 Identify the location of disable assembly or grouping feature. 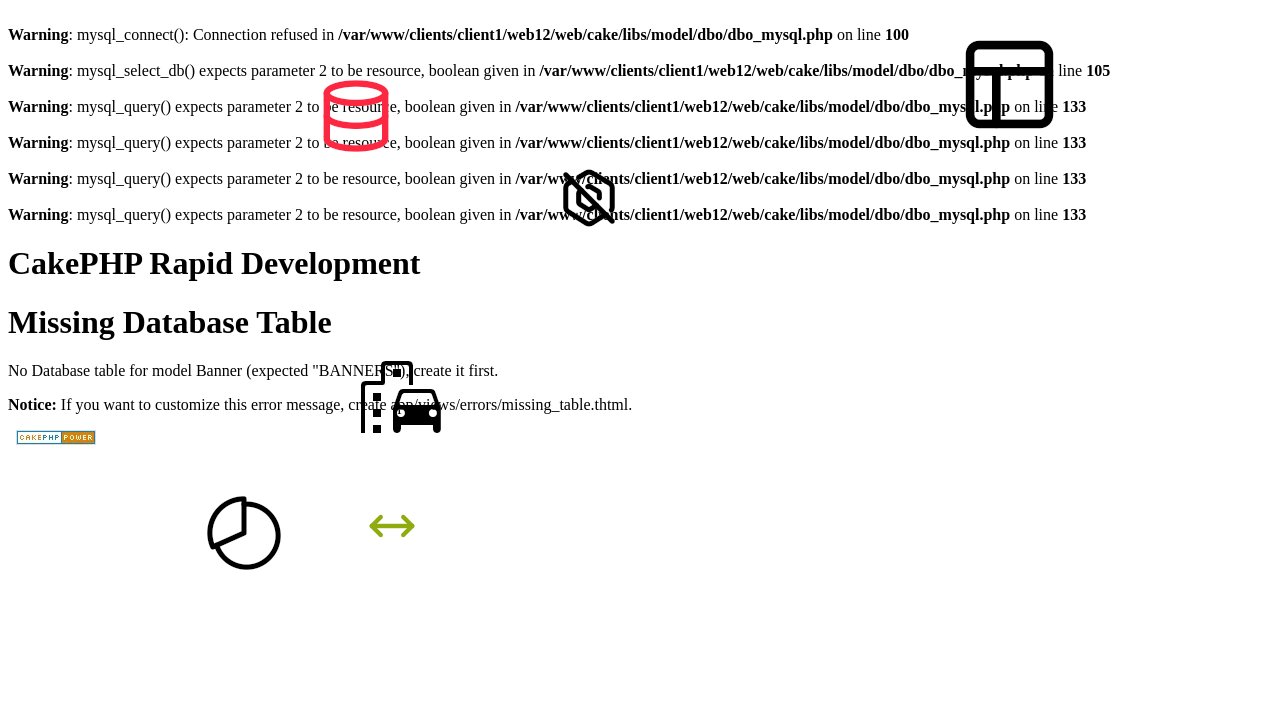
(589, 198).